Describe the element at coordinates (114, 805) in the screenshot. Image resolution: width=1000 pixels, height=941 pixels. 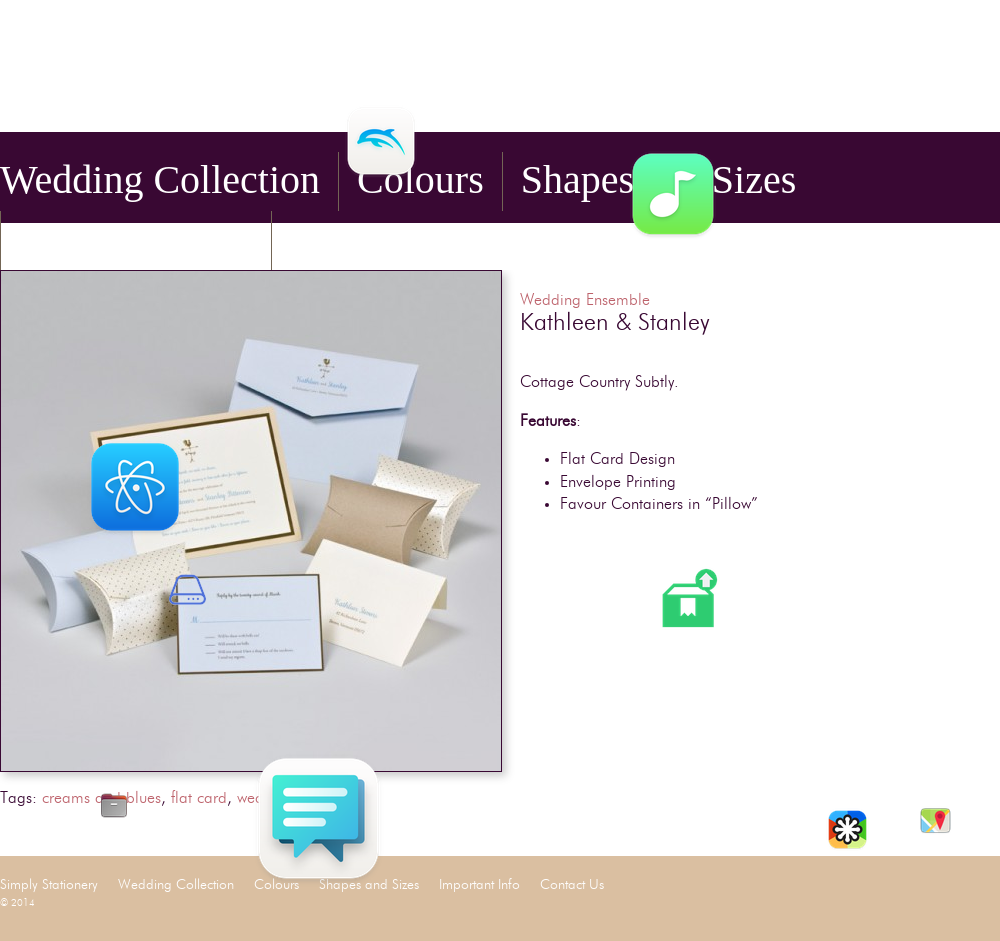
I see `open the nautilus file manager` at that location.